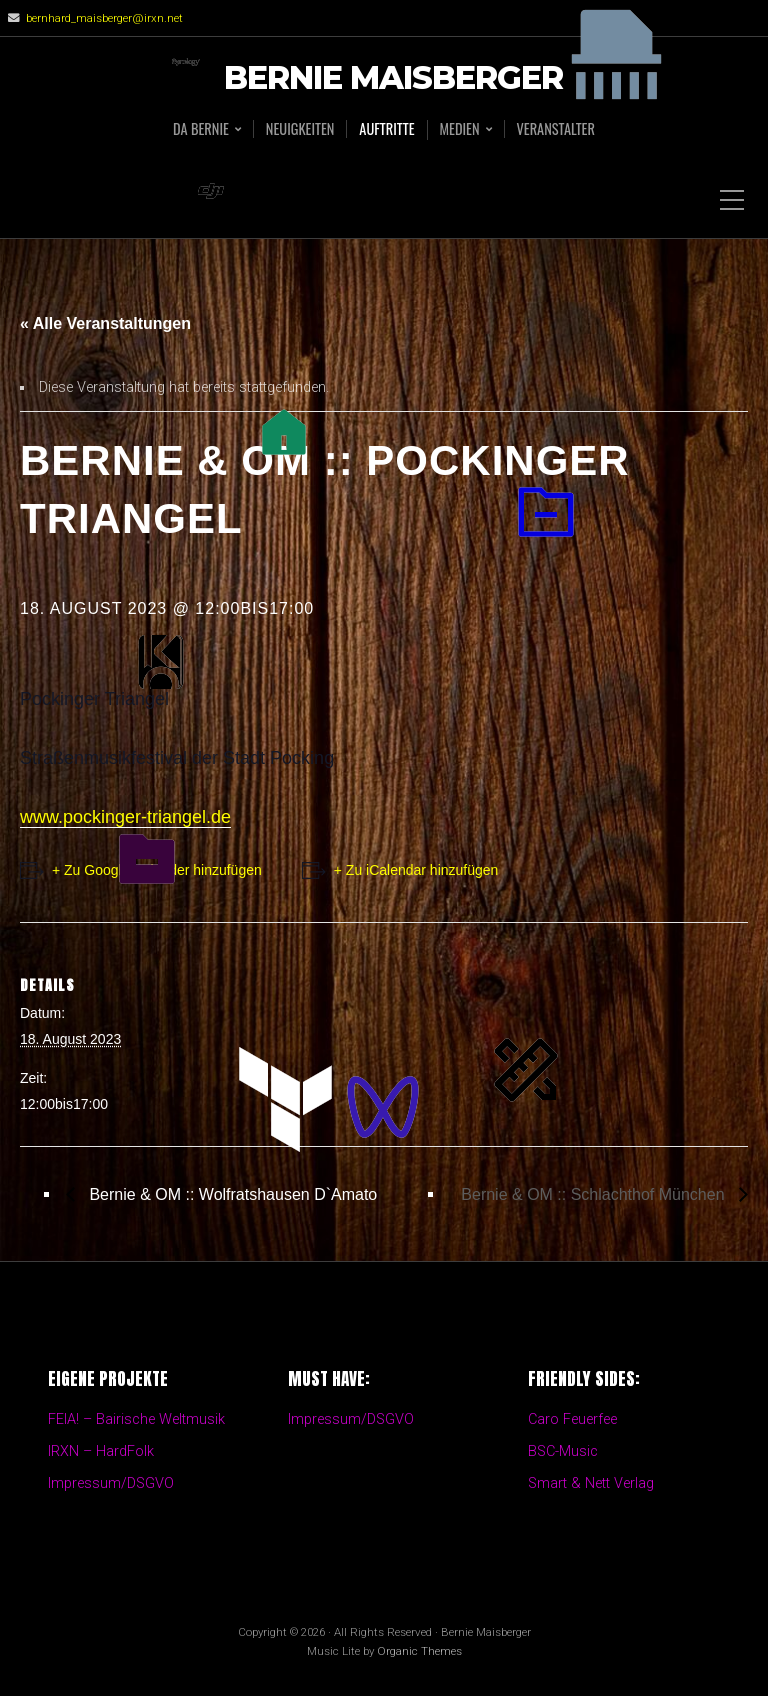  Describe the element at coordinates (147, 859) in the screenshot. I see `remove a folder` at that location.